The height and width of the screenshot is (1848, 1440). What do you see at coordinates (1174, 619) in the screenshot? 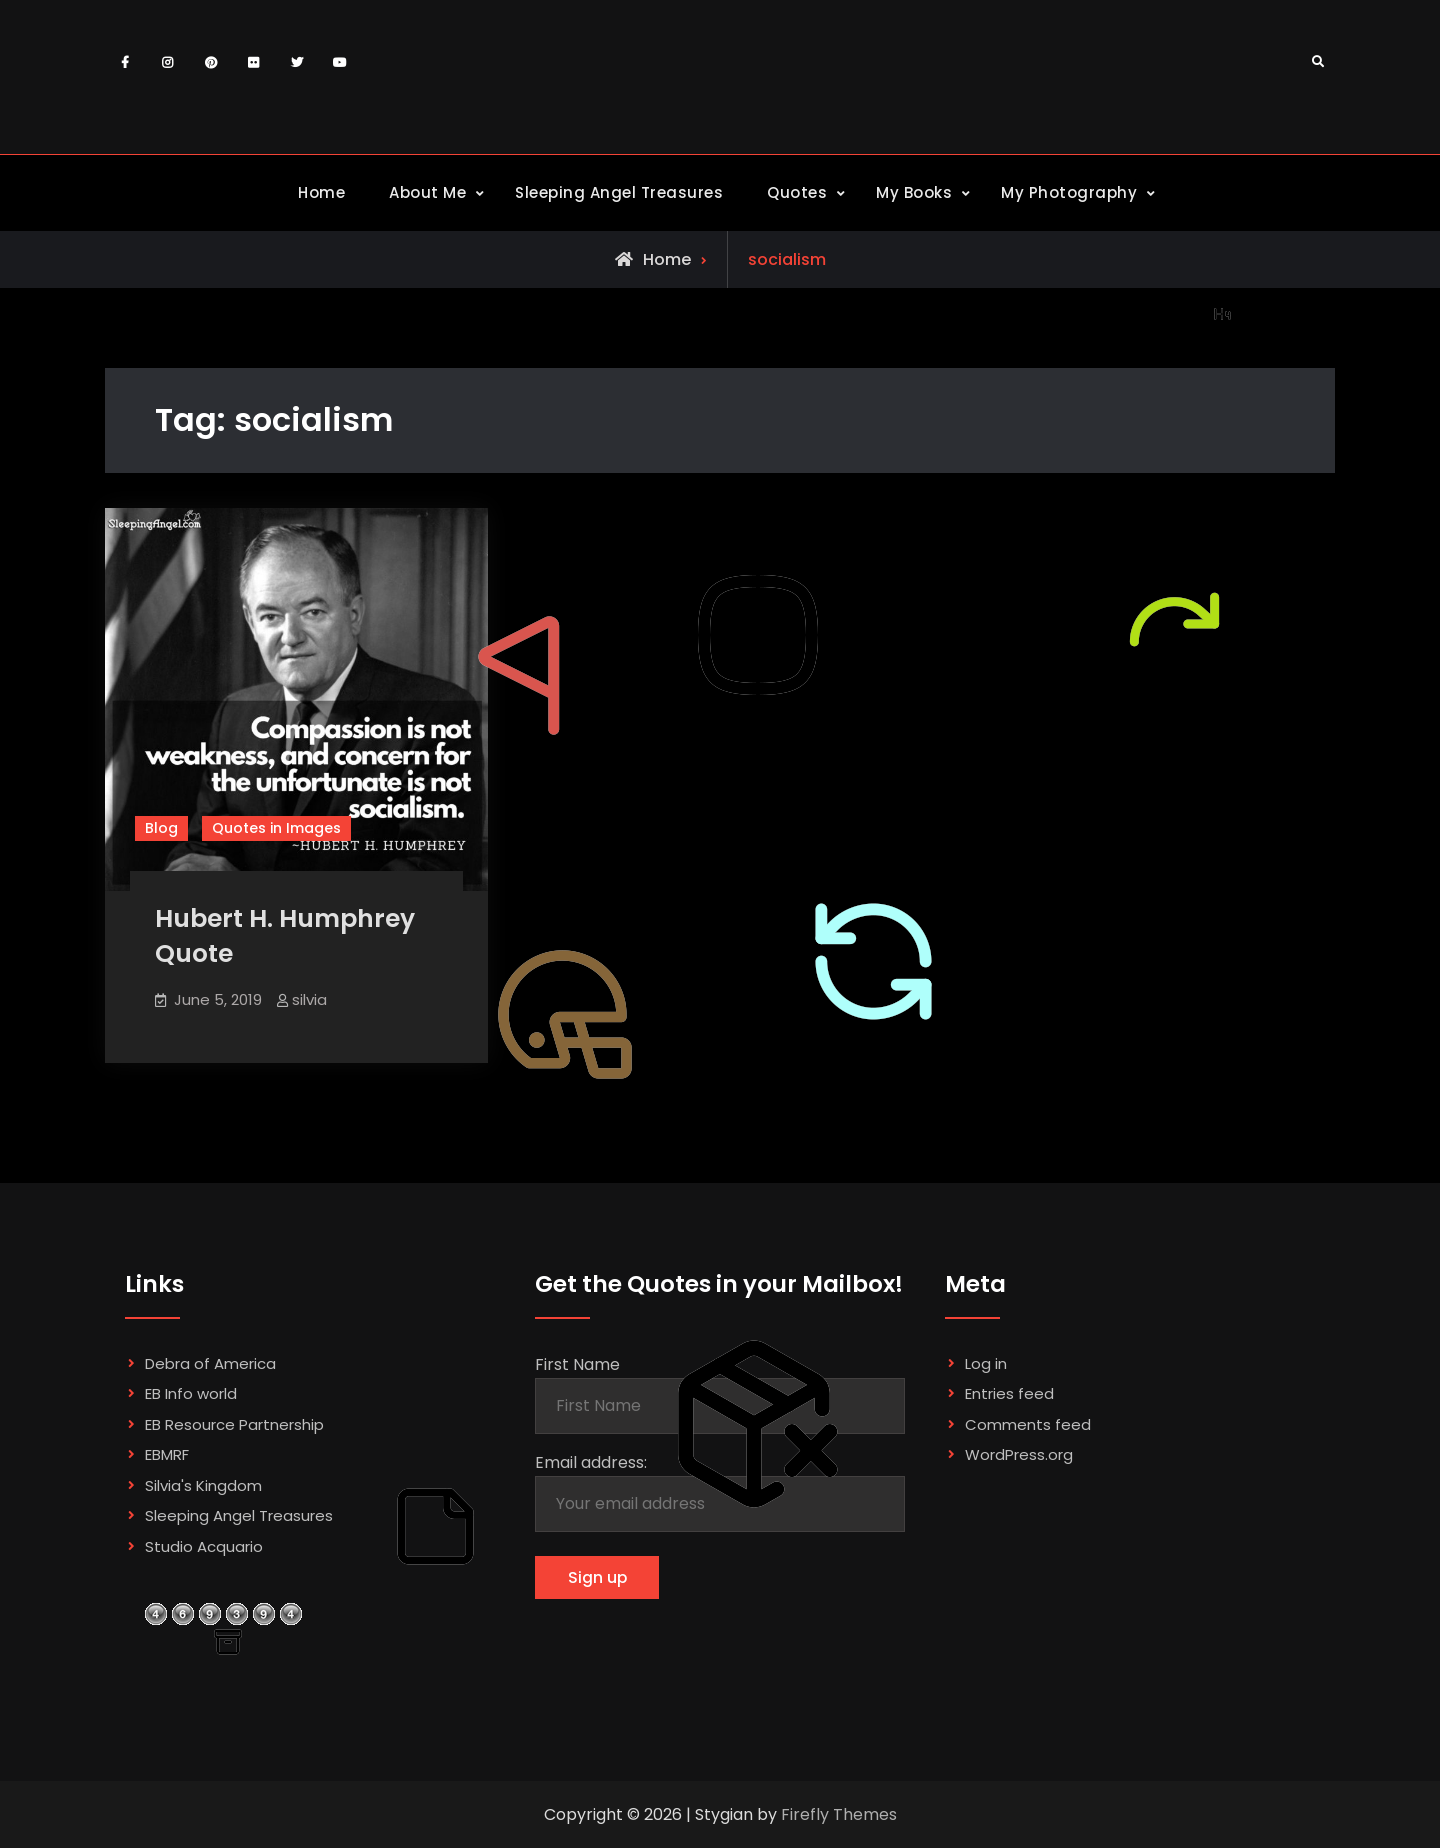
I see `redo the last undone action` at bounding box center [1174, 619].